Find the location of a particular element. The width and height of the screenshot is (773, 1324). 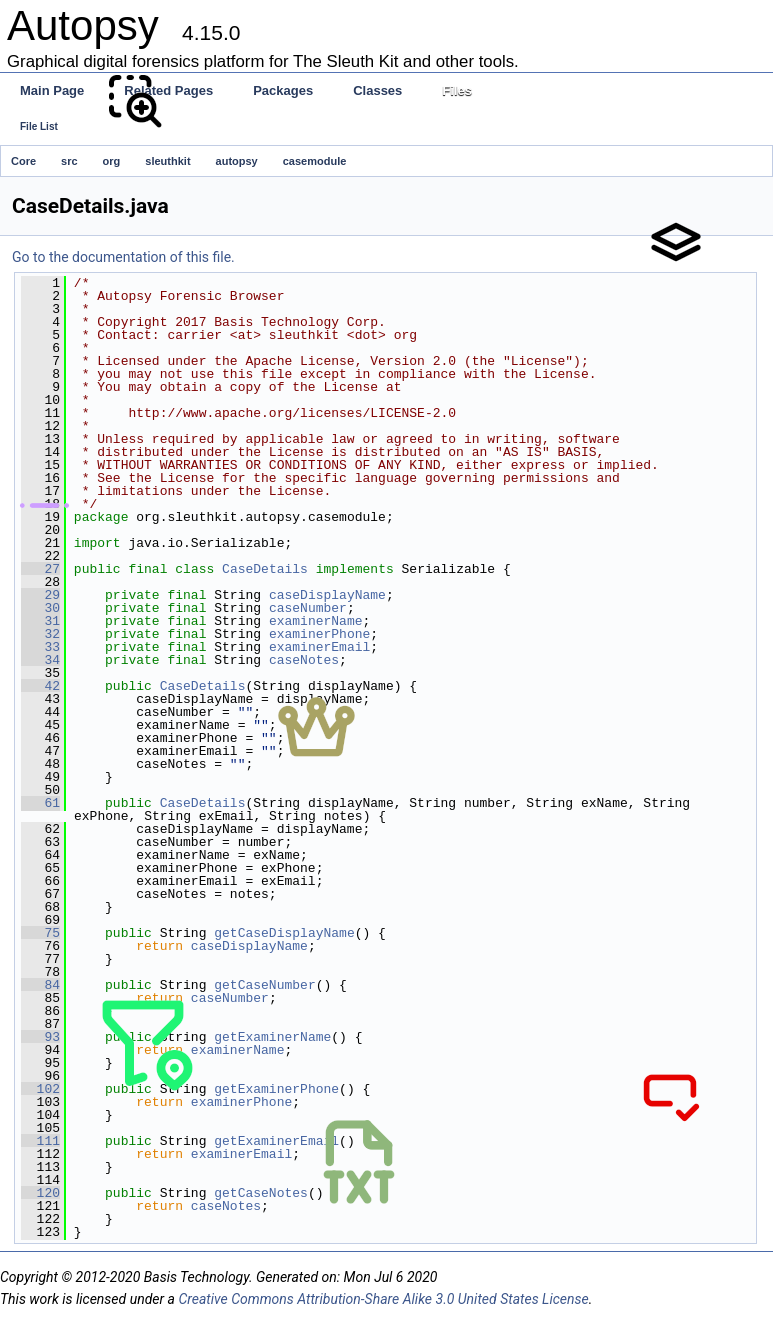

view layers or stacked content is located at coordinates (676, 242).